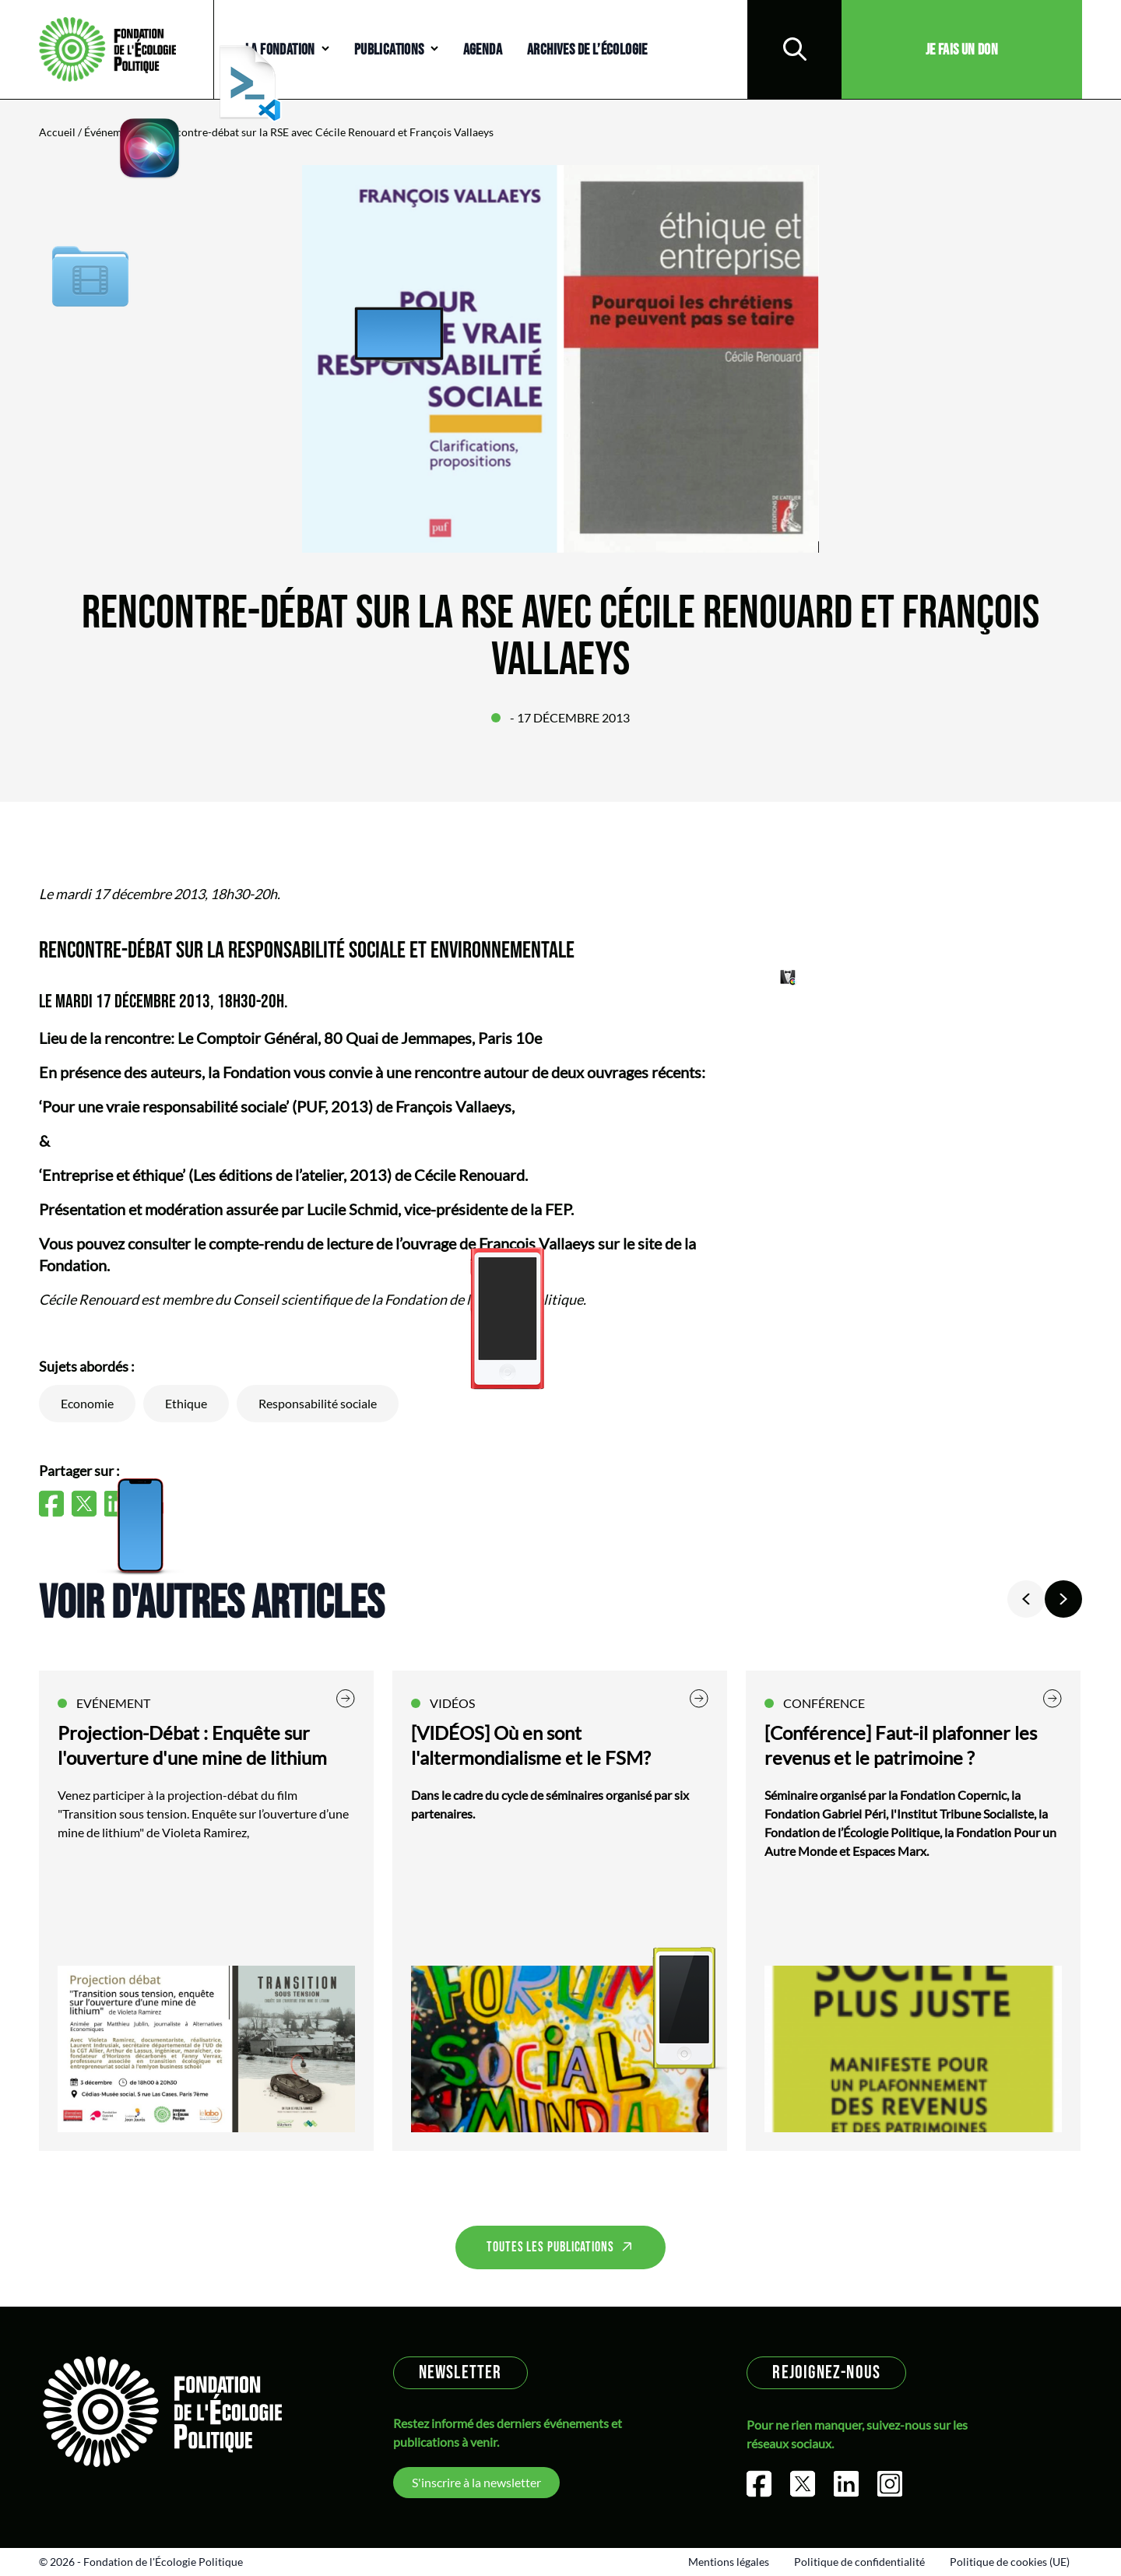  I want to click on open a PowerShell script file in Visual Studio Code, so click(248, 83).